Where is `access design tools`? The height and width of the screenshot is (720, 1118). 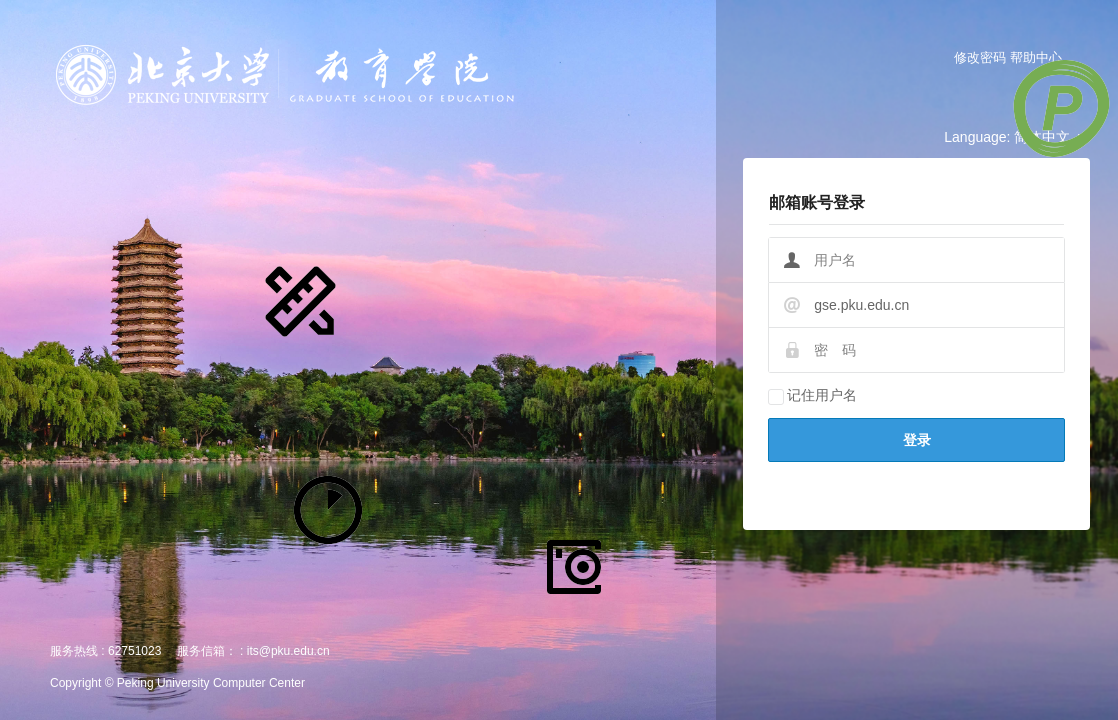 access design tools is located at coordinates (300, 301).